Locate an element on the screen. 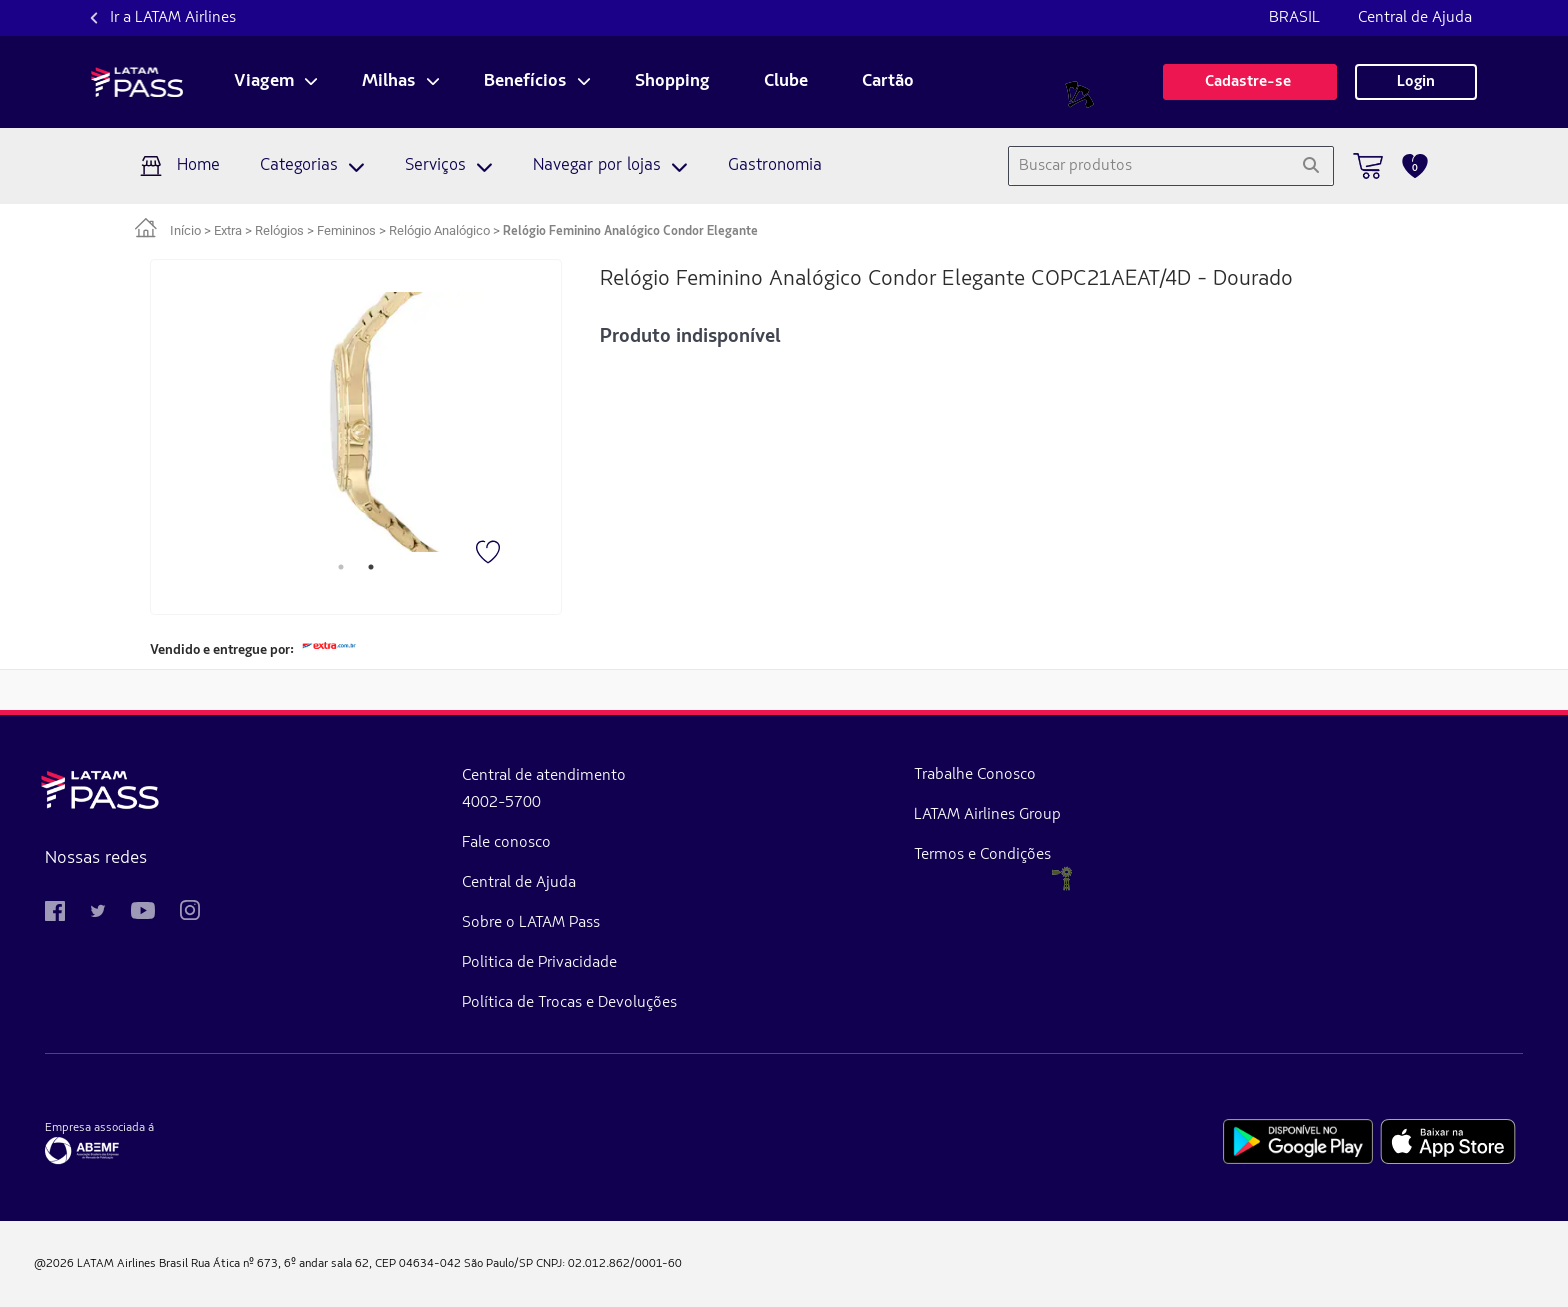 The width and height of the screenshot is (1568, 1307). select hatchet or axe weapon type is located at coordinates (1079, 94).